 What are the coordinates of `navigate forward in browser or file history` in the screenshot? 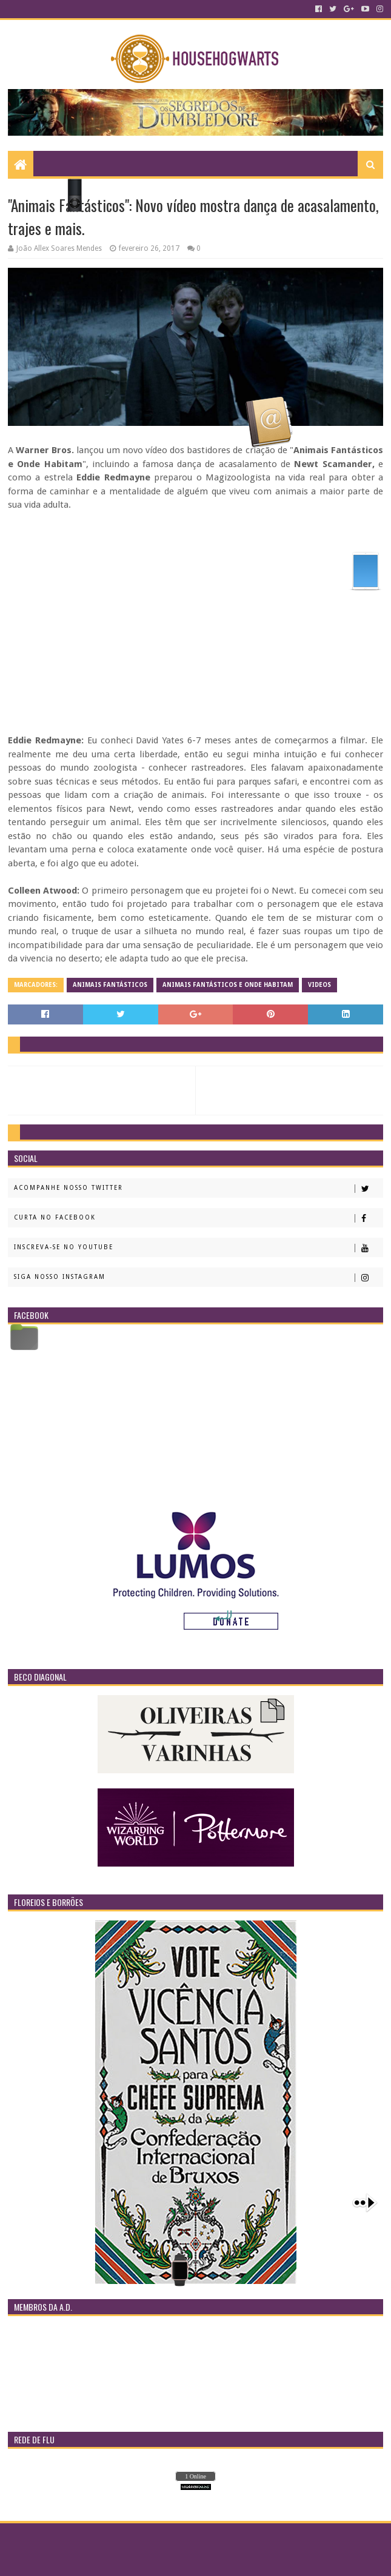 It's located at (364, 2203).